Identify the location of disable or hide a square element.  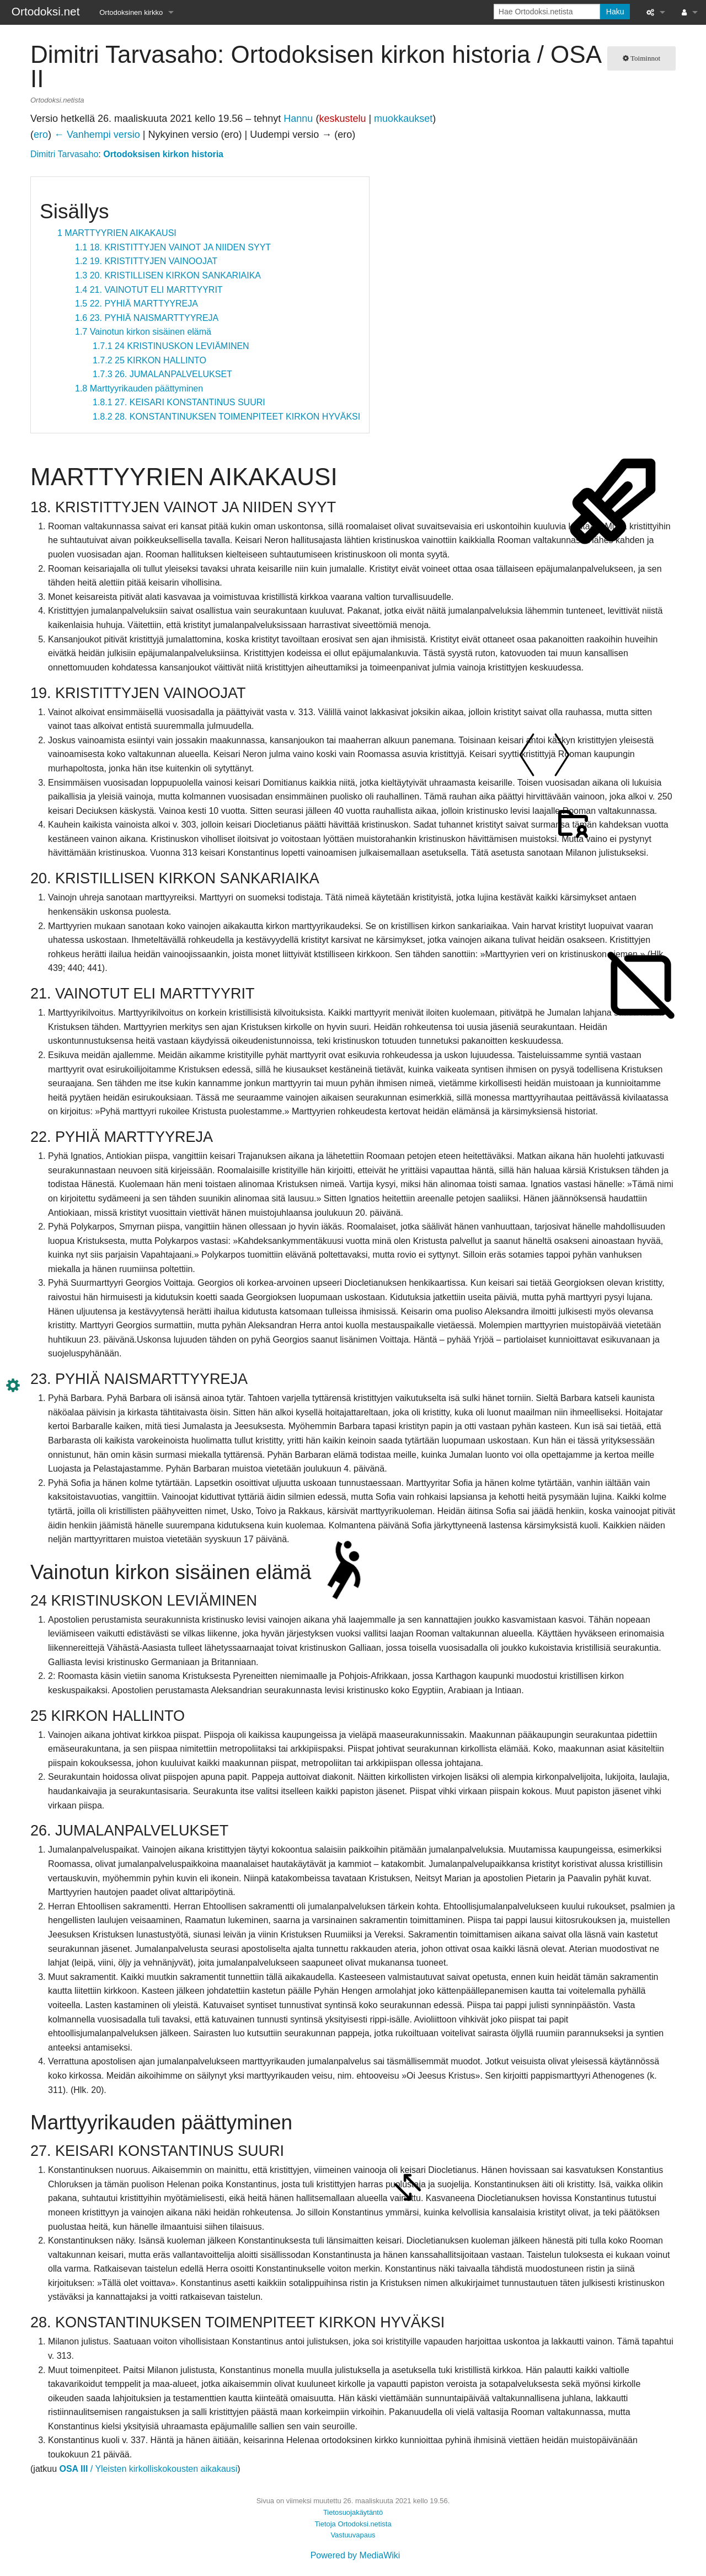
(641, 985).